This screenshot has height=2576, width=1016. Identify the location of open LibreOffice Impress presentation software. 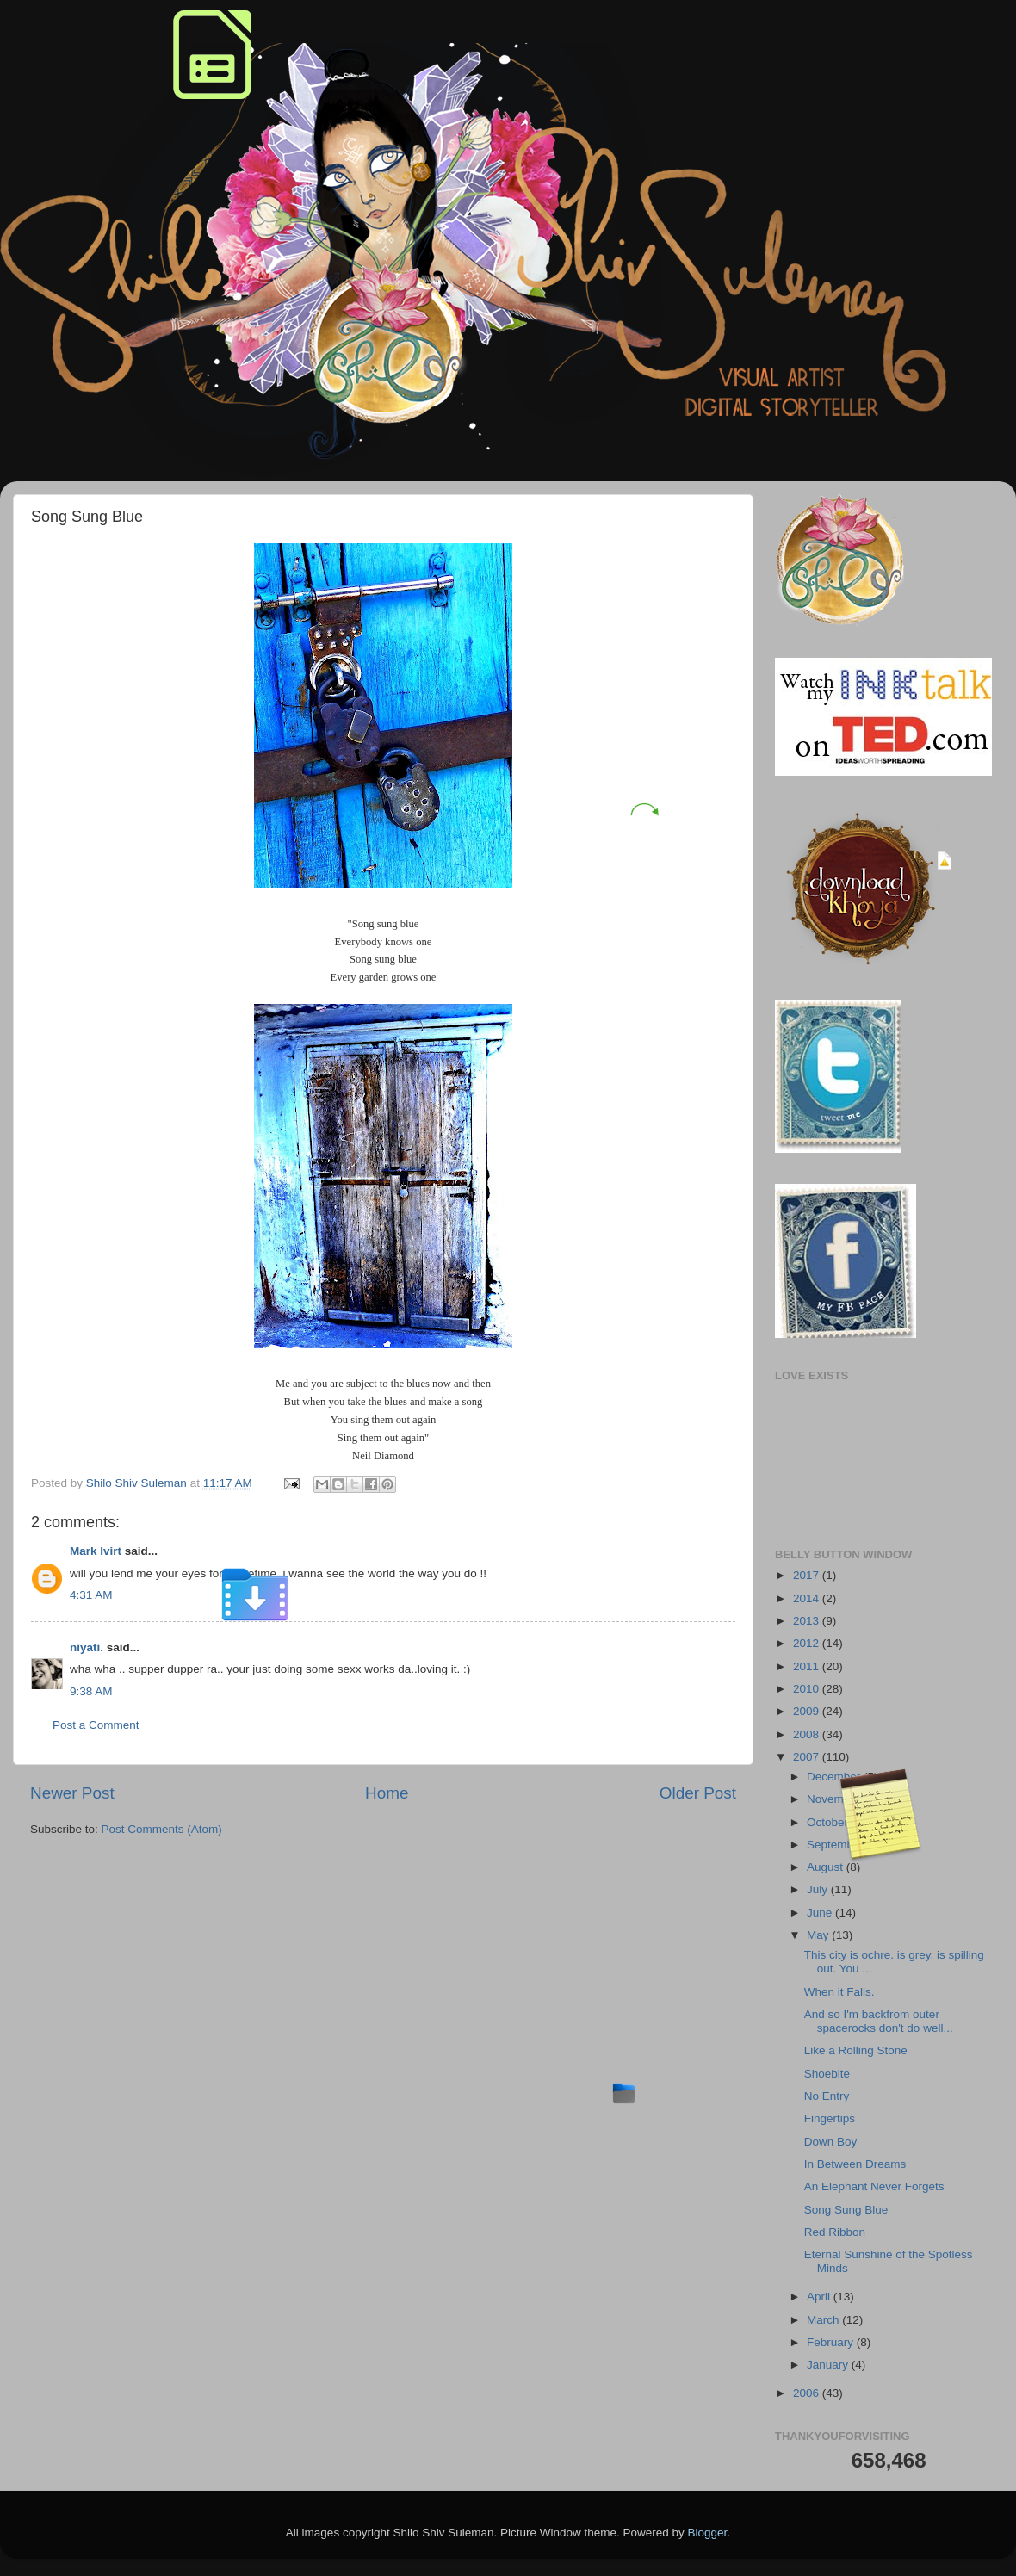
(212, 54).